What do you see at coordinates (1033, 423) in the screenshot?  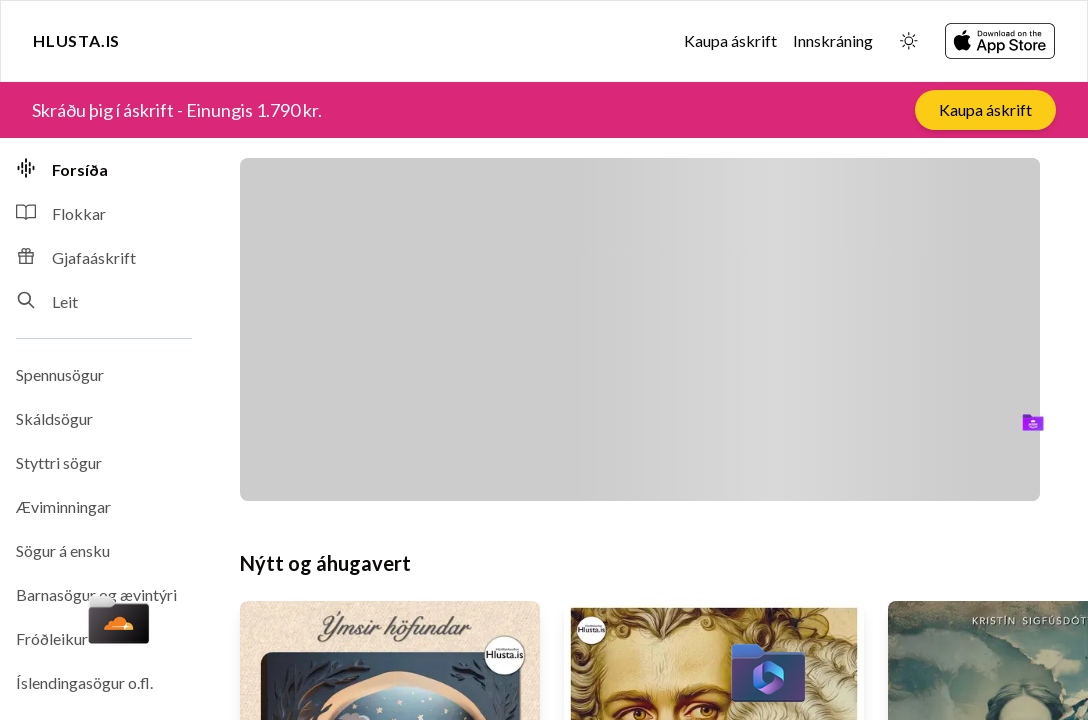 I see `open prime gaming folder` at bounding box center [1033, 423].